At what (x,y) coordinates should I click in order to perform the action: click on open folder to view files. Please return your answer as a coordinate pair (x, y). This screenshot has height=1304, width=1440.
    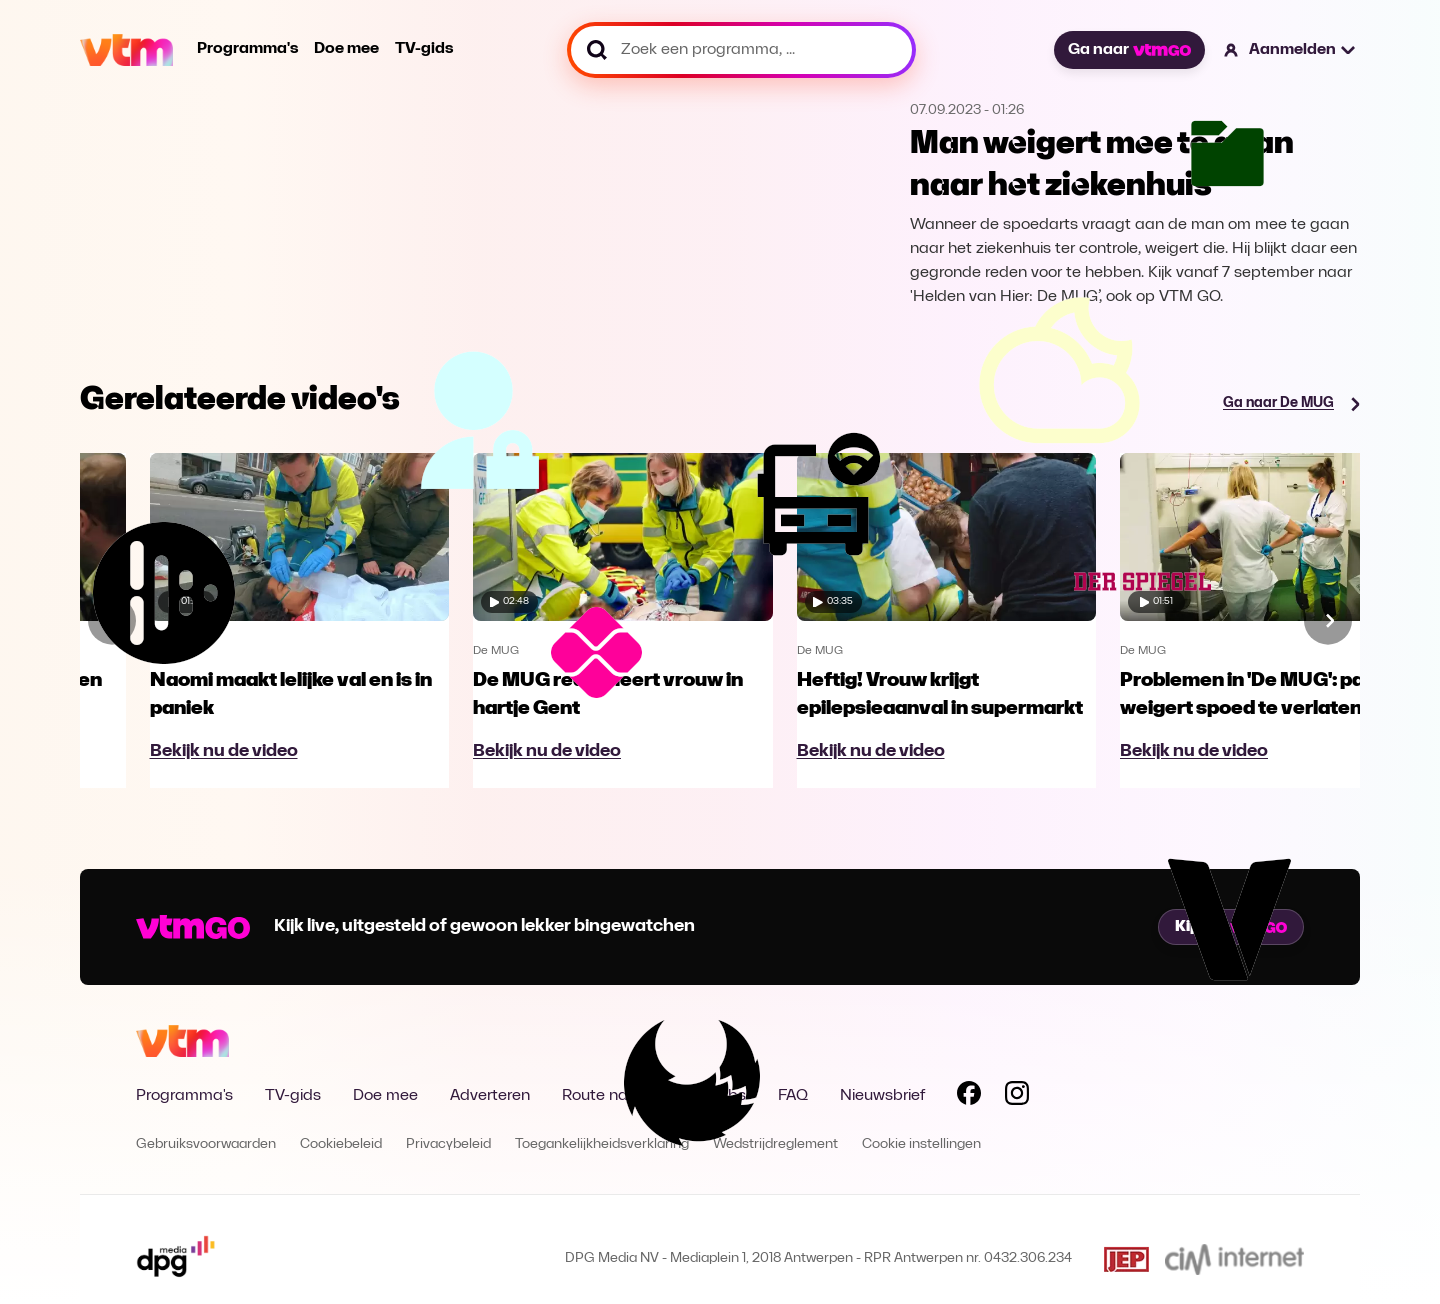
    Looking at the image, I should click on (1227, 153).